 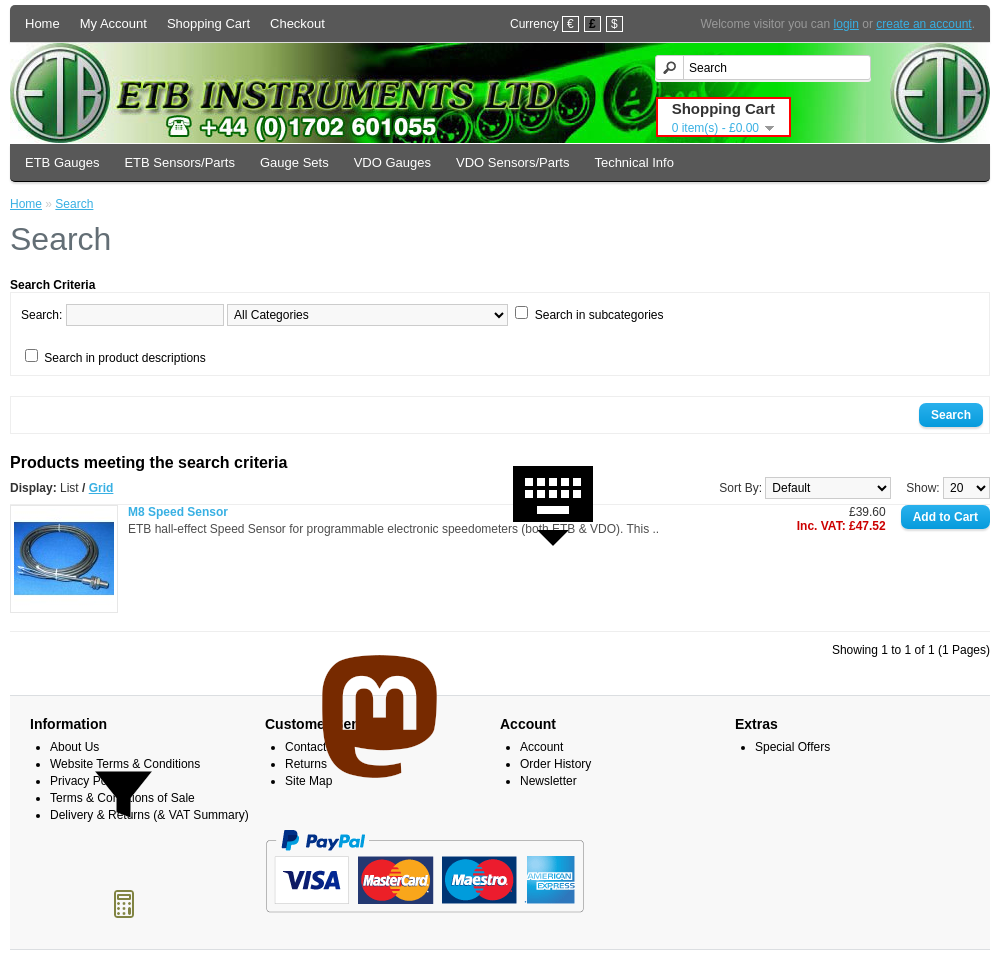 I want to click on open mastodon app, so click(x=379, y=716).